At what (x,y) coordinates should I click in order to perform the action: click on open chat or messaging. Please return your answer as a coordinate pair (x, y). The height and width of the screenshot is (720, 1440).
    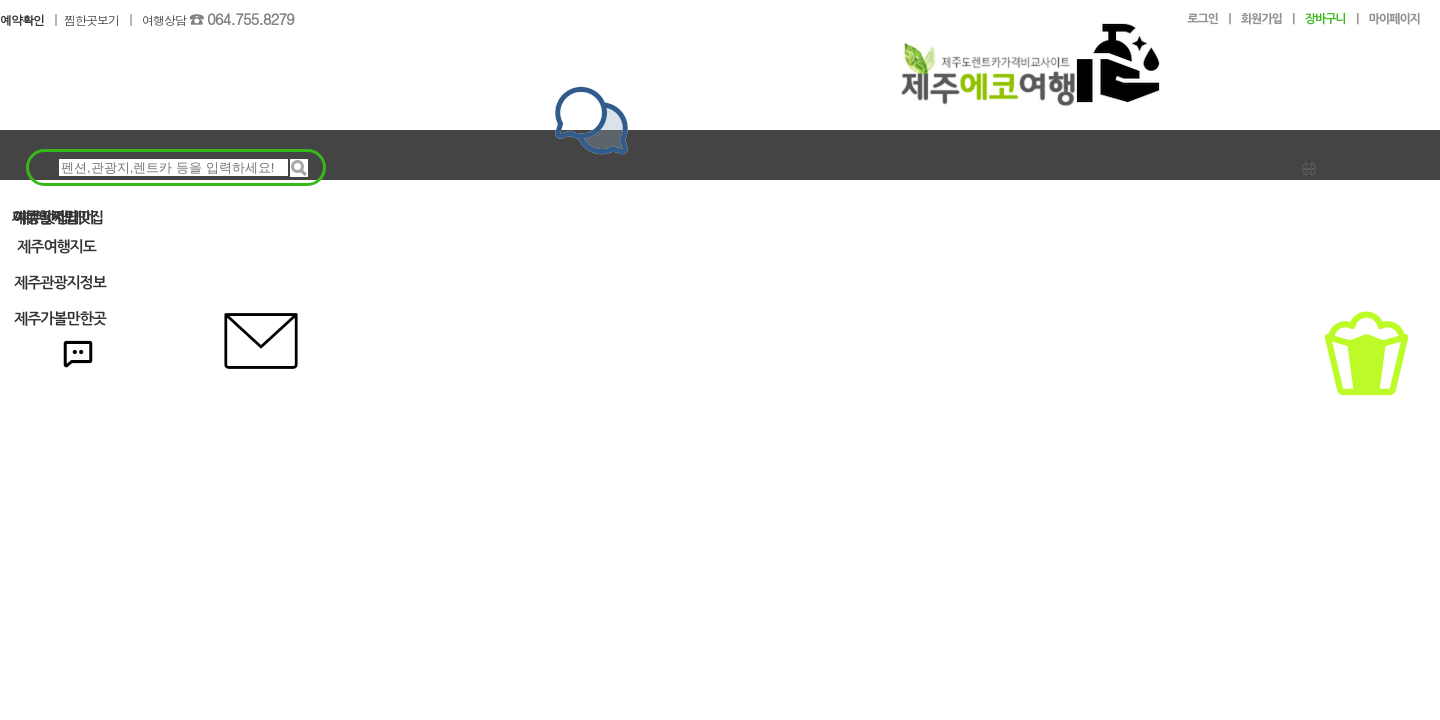
    Looking at the image, I should click on (591, 120).